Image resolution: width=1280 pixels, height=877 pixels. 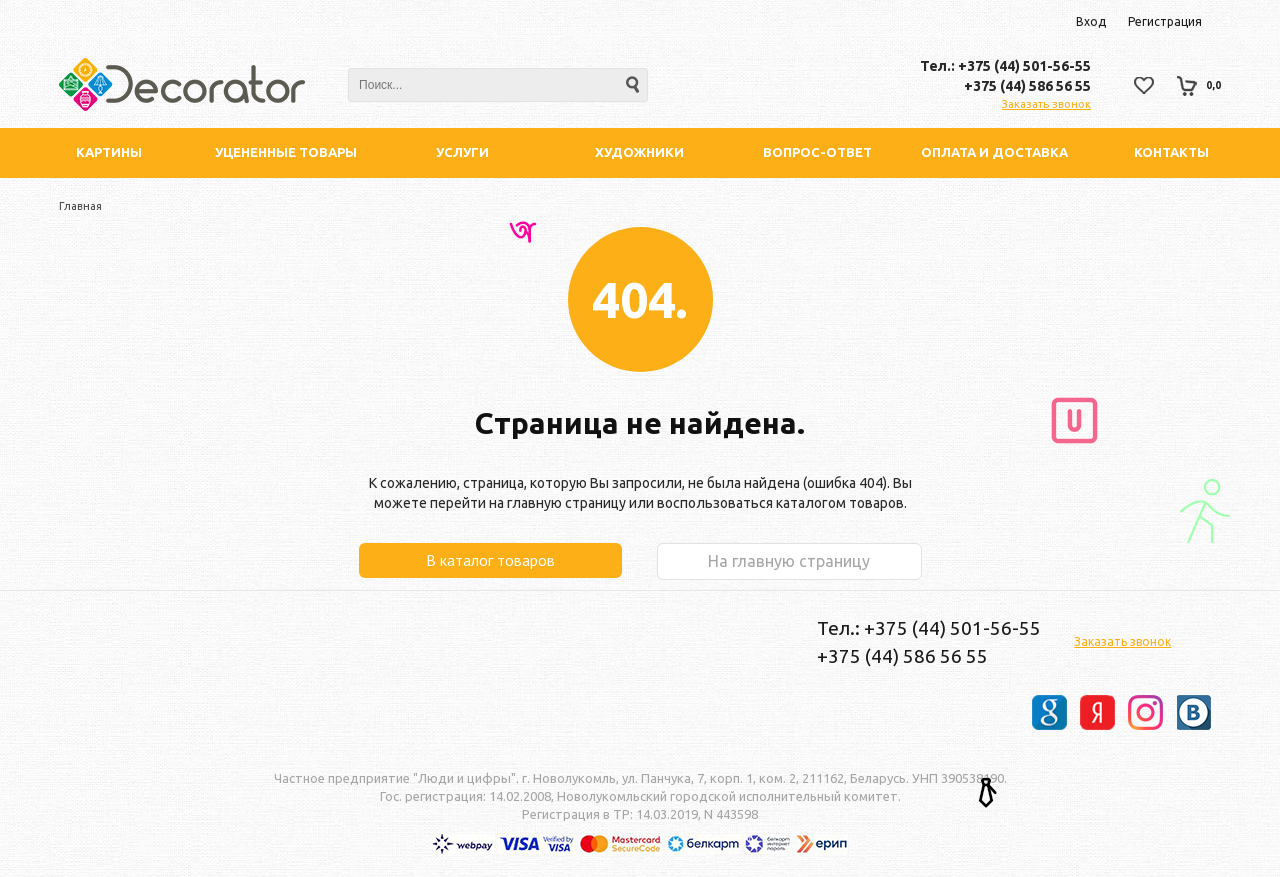 What do you see at coordinates (1205, 511) in the screenshot?
I see `indicates walking directions or pedestrian route` at bounding box center [1205, 511].